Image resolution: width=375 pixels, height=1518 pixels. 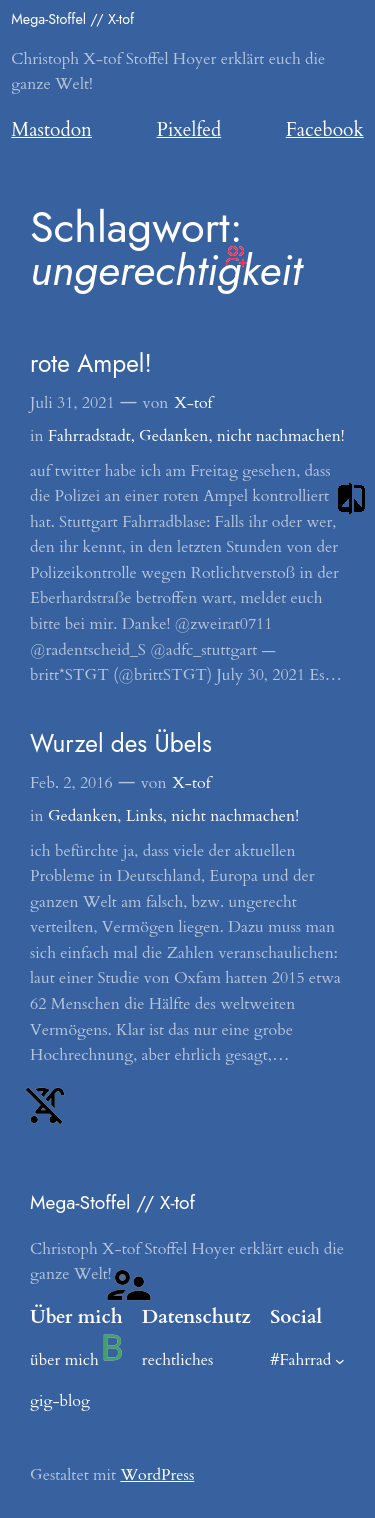 What do you see at coordinates (129, 1285) in the screenshot?
I see `view team members or user accounts` at bounding box center [129, 1285].